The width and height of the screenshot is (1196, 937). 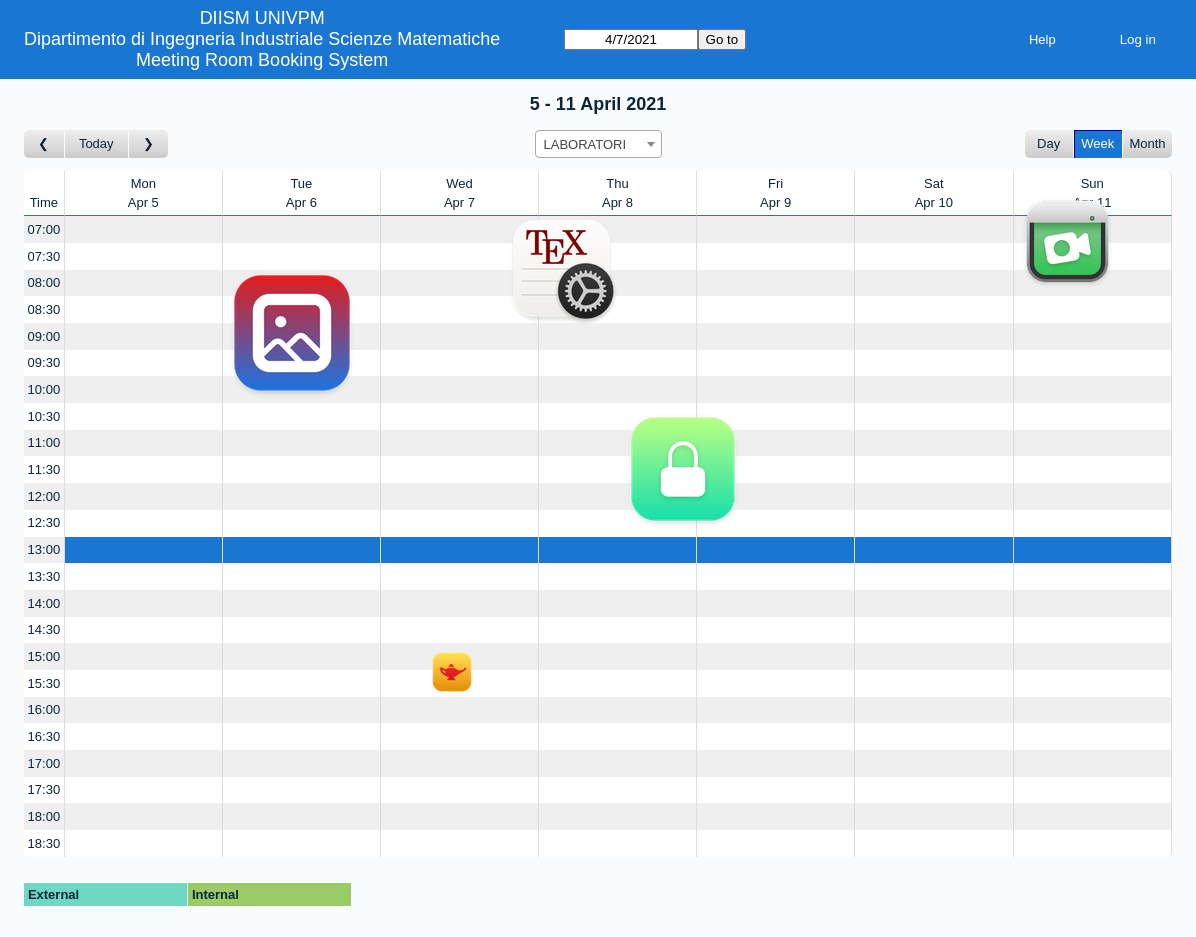 I want to click on lock your screen, so click(x=683, y=469).